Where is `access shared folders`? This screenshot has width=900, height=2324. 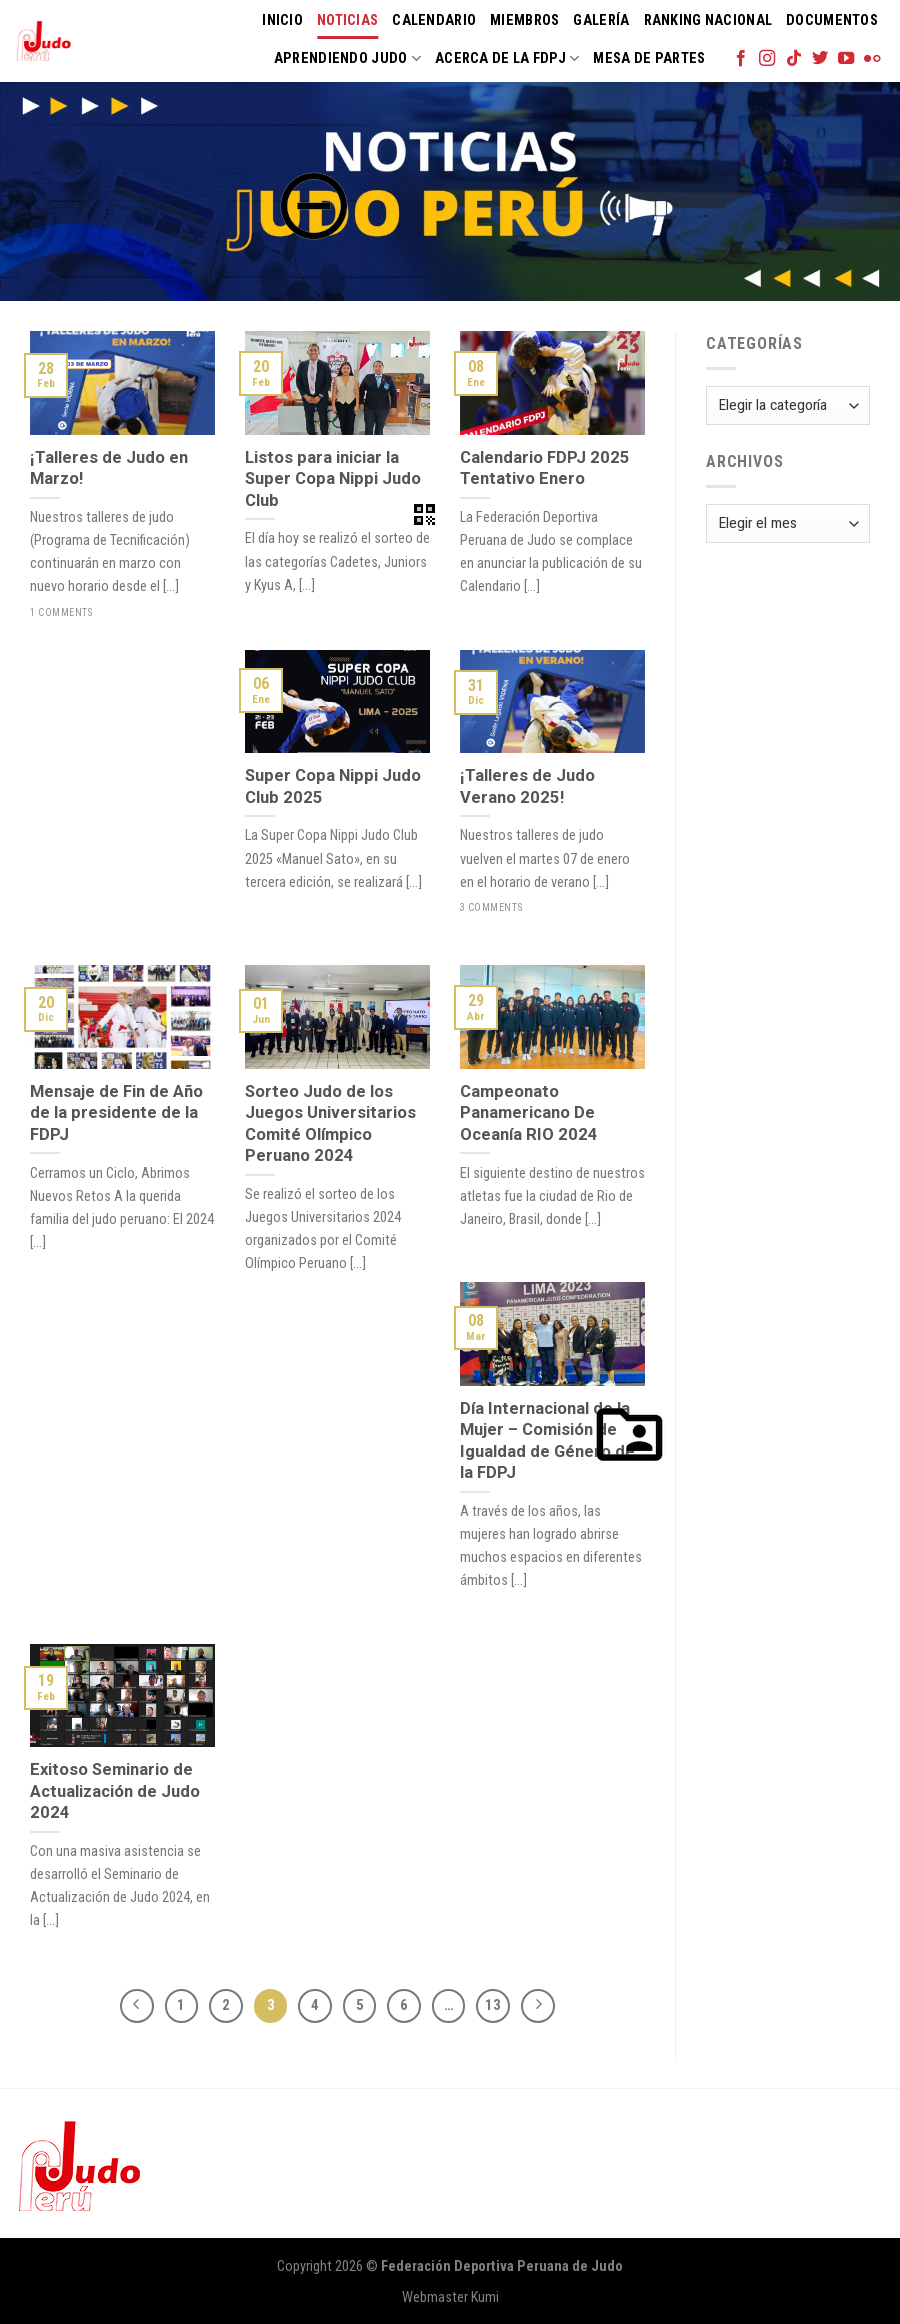
access shared folders is located at coordinates (629, 1434).